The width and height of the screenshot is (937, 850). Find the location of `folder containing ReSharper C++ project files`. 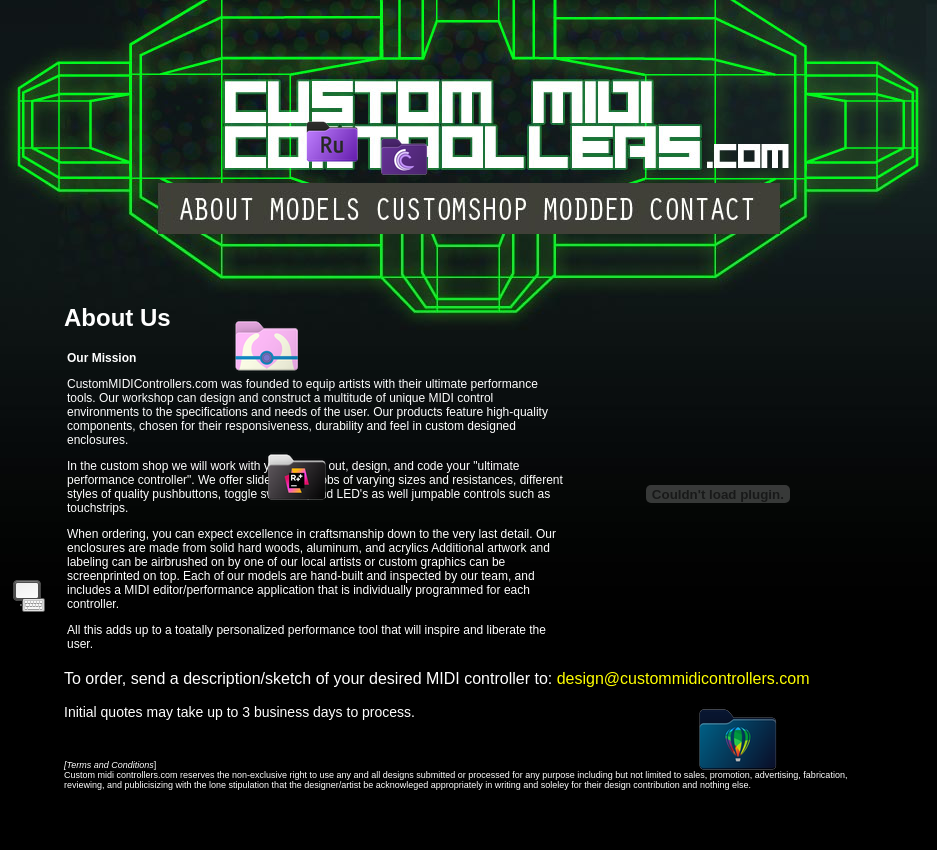

folder containing ReSharper C++ project files is located at coordinates (296, 478).